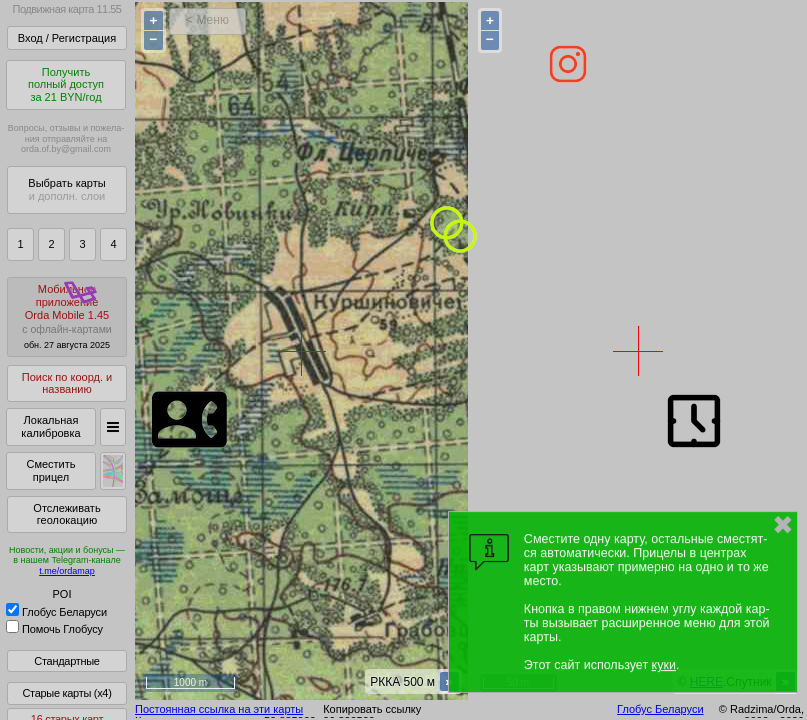 This screenshot has width=807, height=720. I want to click on intersect or merge two shapes, so click(453, 229).